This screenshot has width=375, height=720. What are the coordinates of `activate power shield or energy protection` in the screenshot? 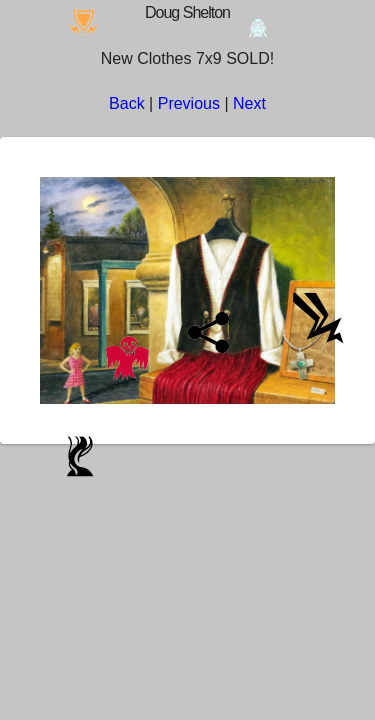 It's located at (83, 21).